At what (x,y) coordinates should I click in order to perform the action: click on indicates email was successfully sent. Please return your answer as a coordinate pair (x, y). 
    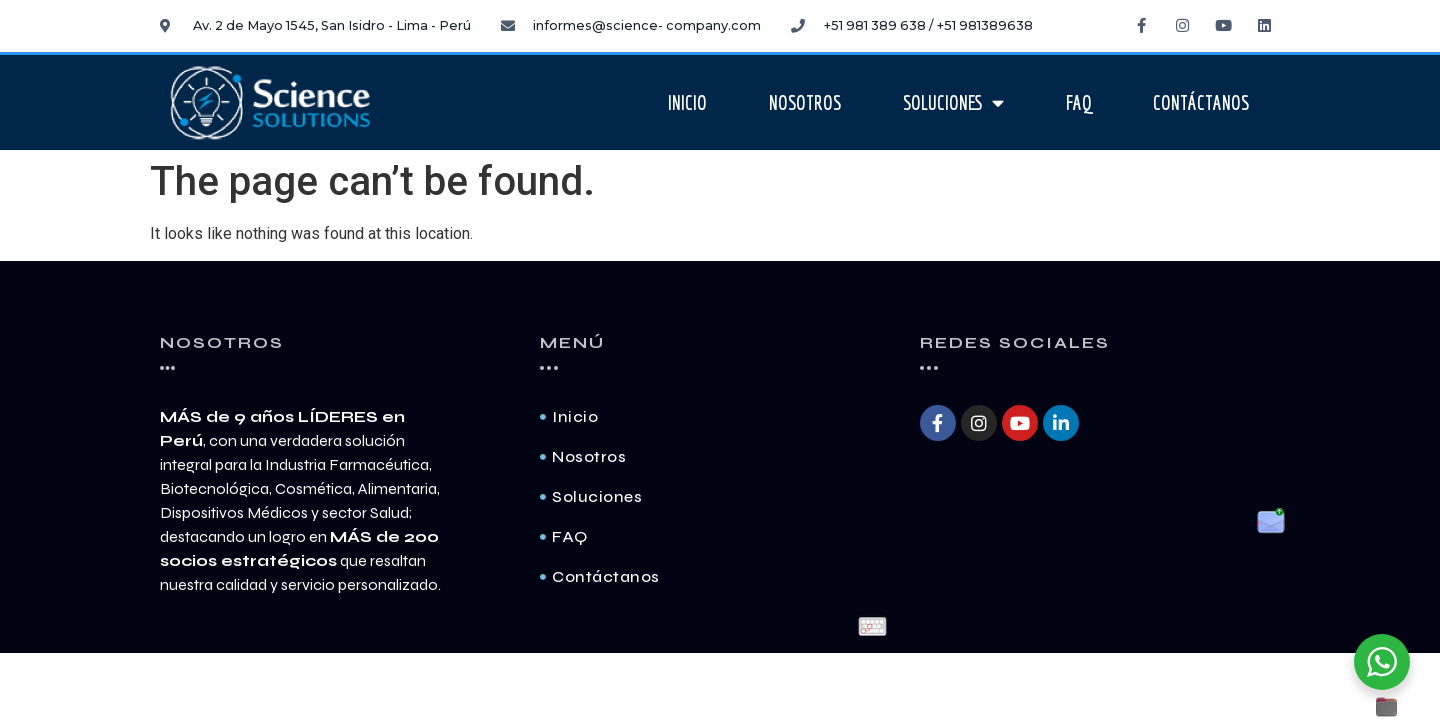
    Looking at the image, I should click on (1271, 522).